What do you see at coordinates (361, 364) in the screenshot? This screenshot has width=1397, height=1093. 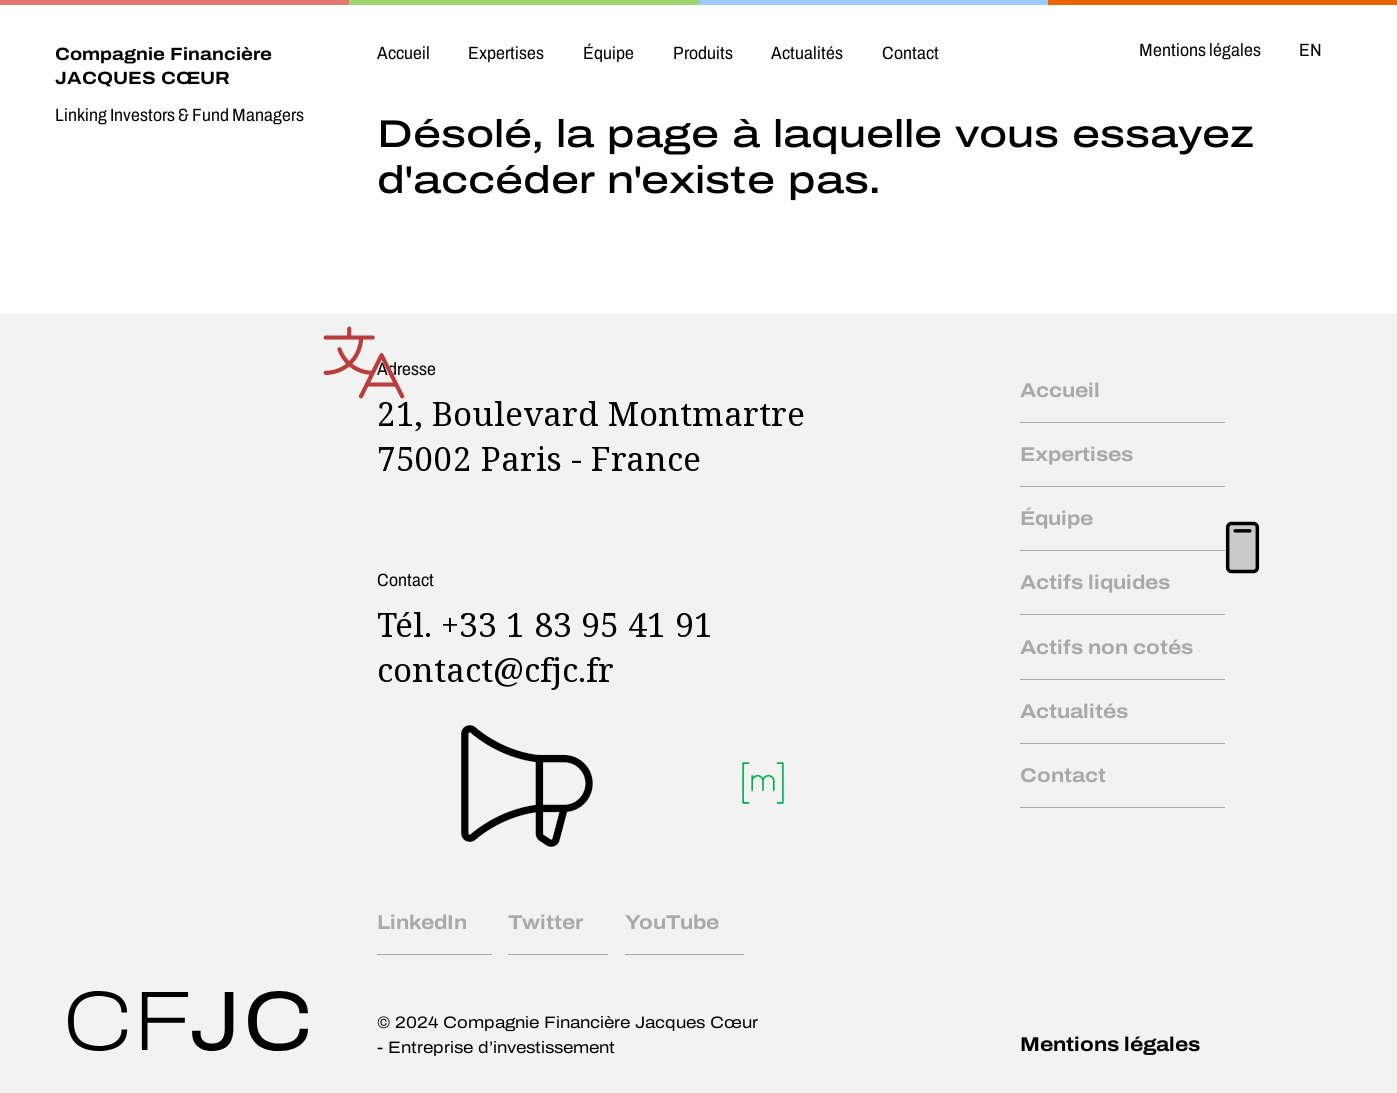 I see `translate text to another language` at bounding box center [361, 364].